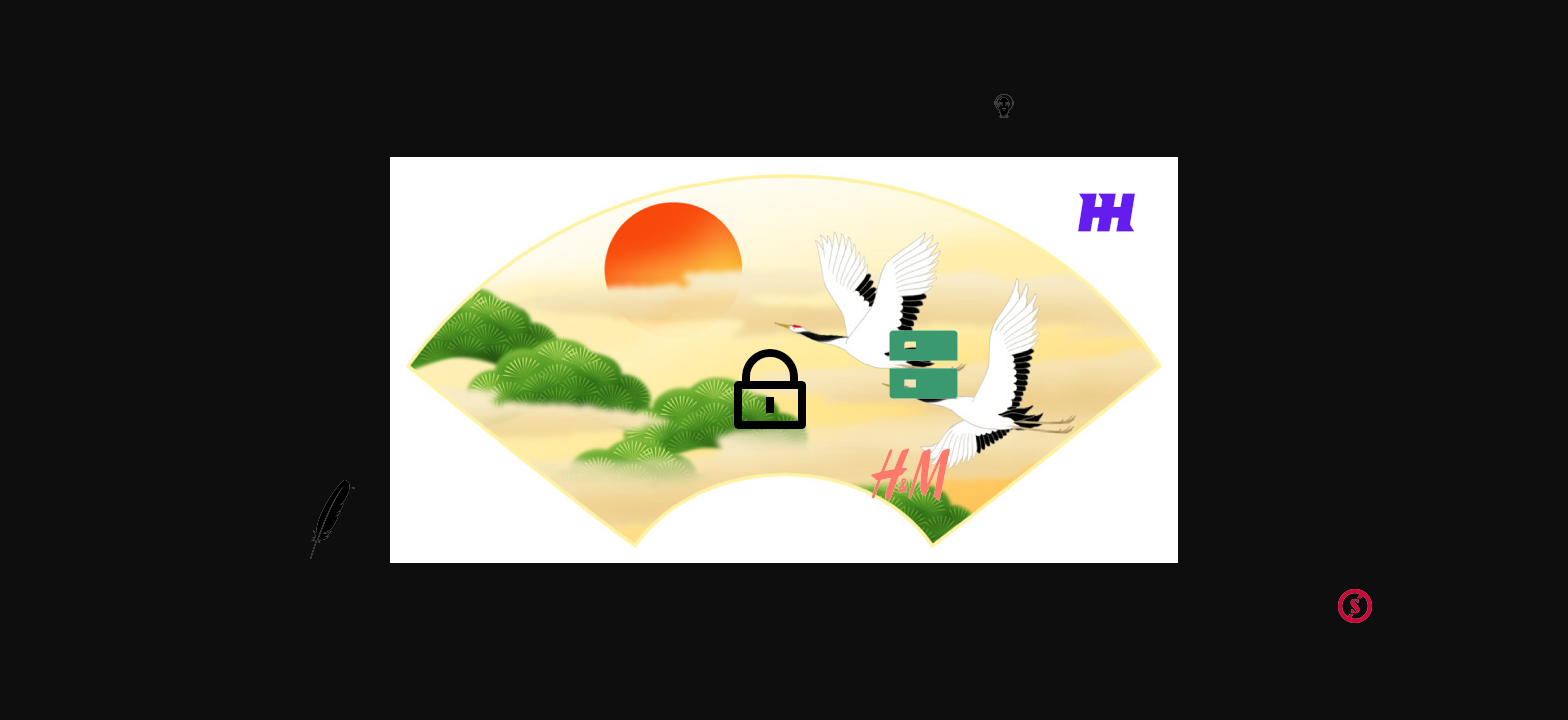 Image resolution: width=1568 pixels, height=720 pixels. What do you see at coordinates (1106, 212) in the screenshot?
I see `open the Car Throttle app` at bounding box center [1106, 212].